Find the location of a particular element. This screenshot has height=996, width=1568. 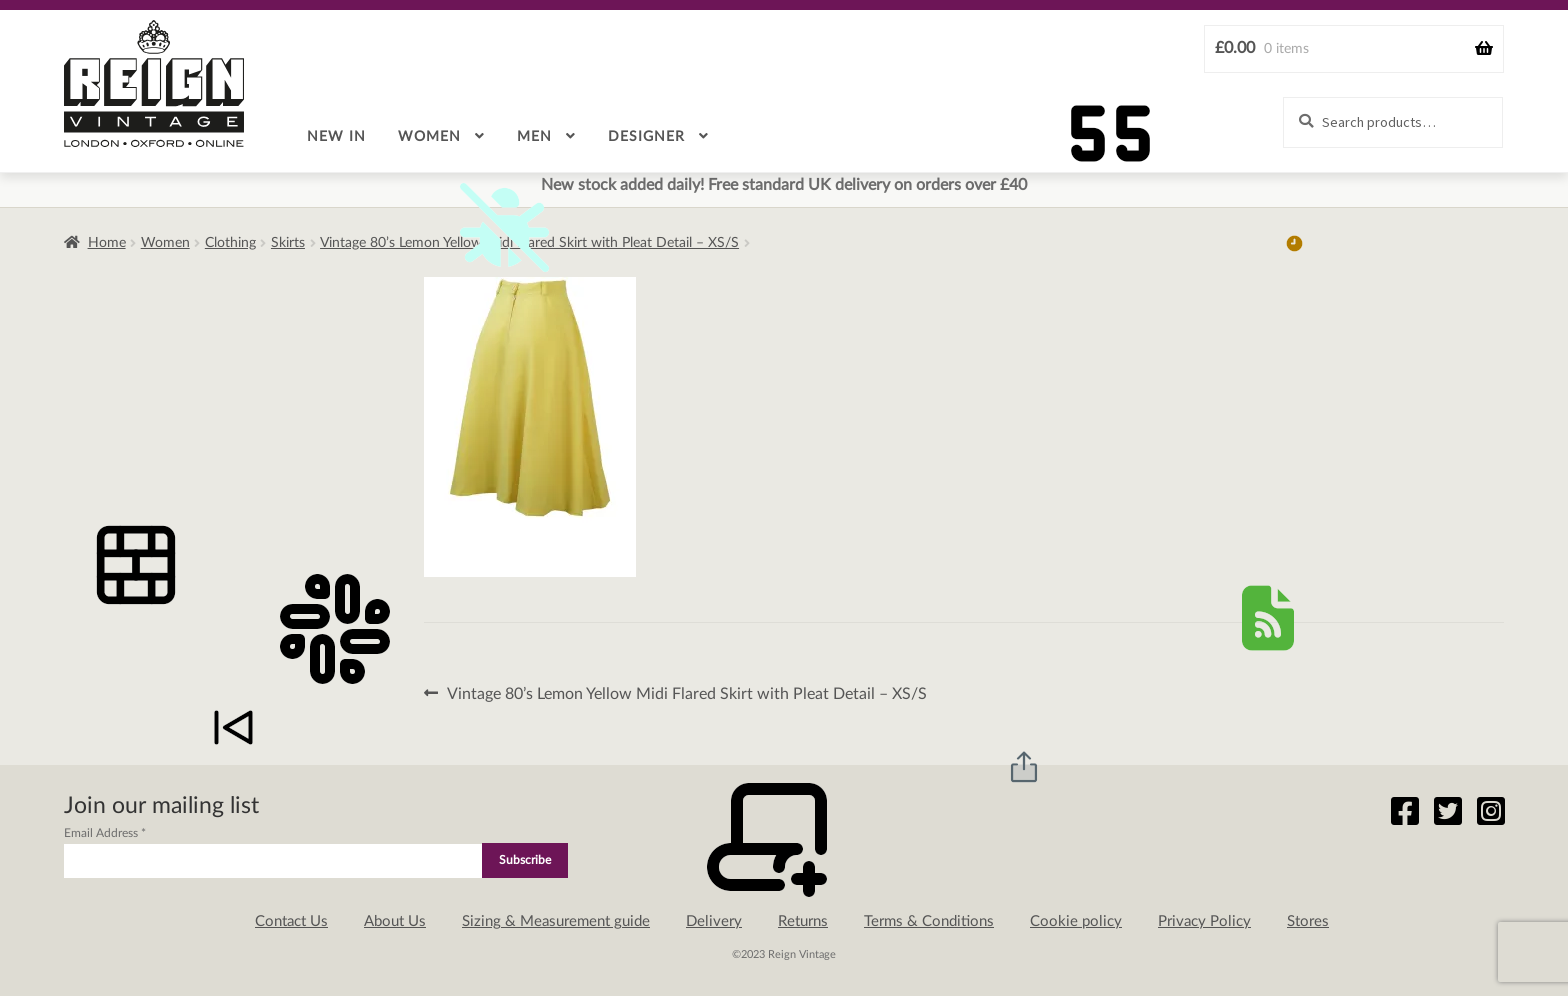

indicates item number 55 in a list or sequence is located at coordinates (1110, 133).